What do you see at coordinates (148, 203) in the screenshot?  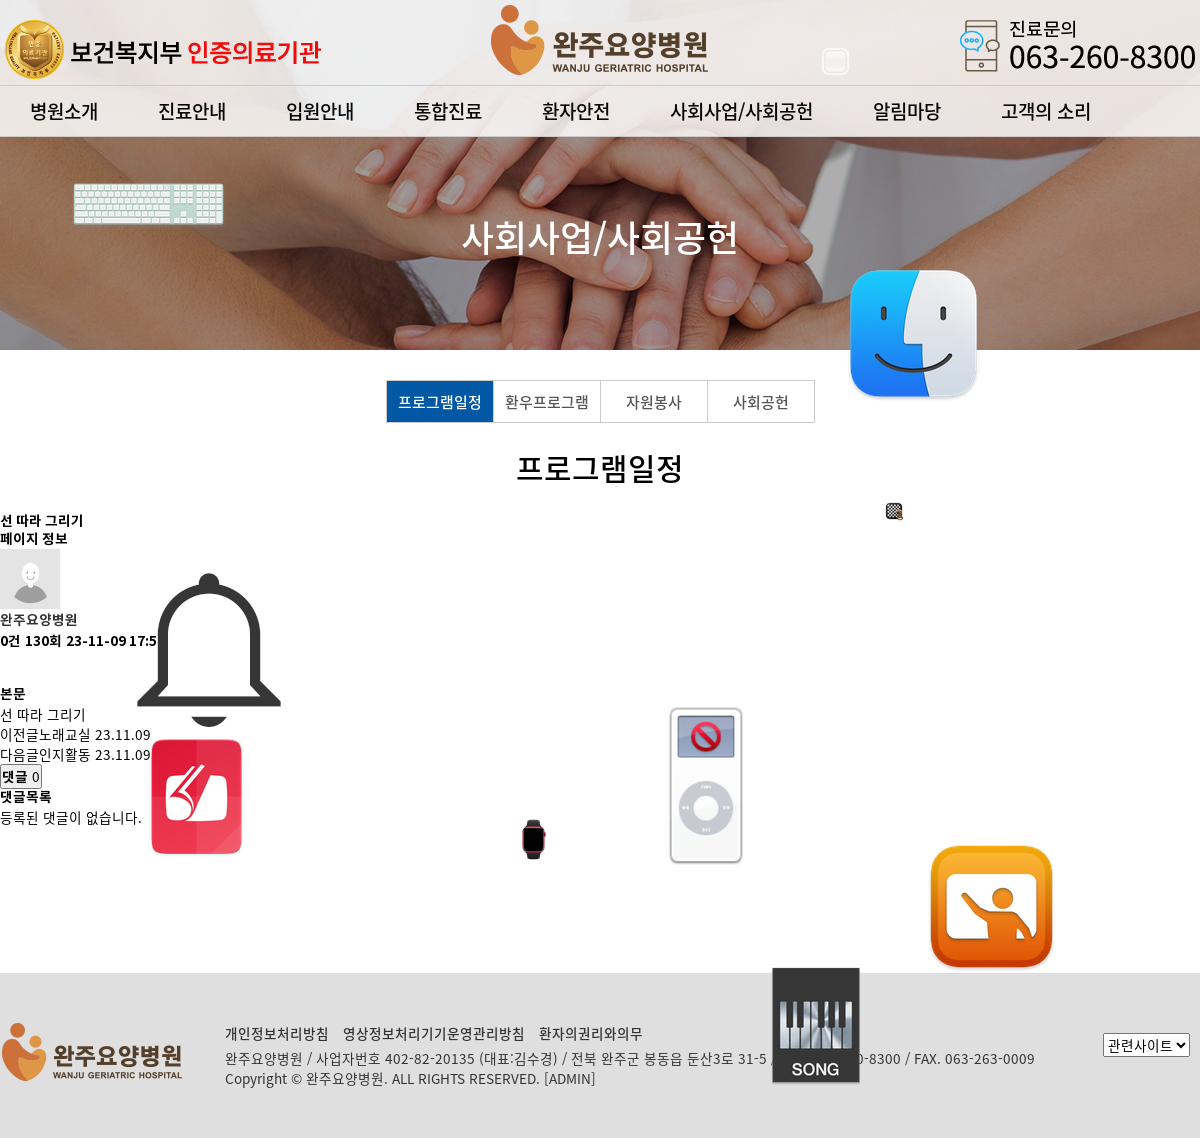 I see `indicates a bluetooth keyboard is connected` at bounding box center [148, 203].